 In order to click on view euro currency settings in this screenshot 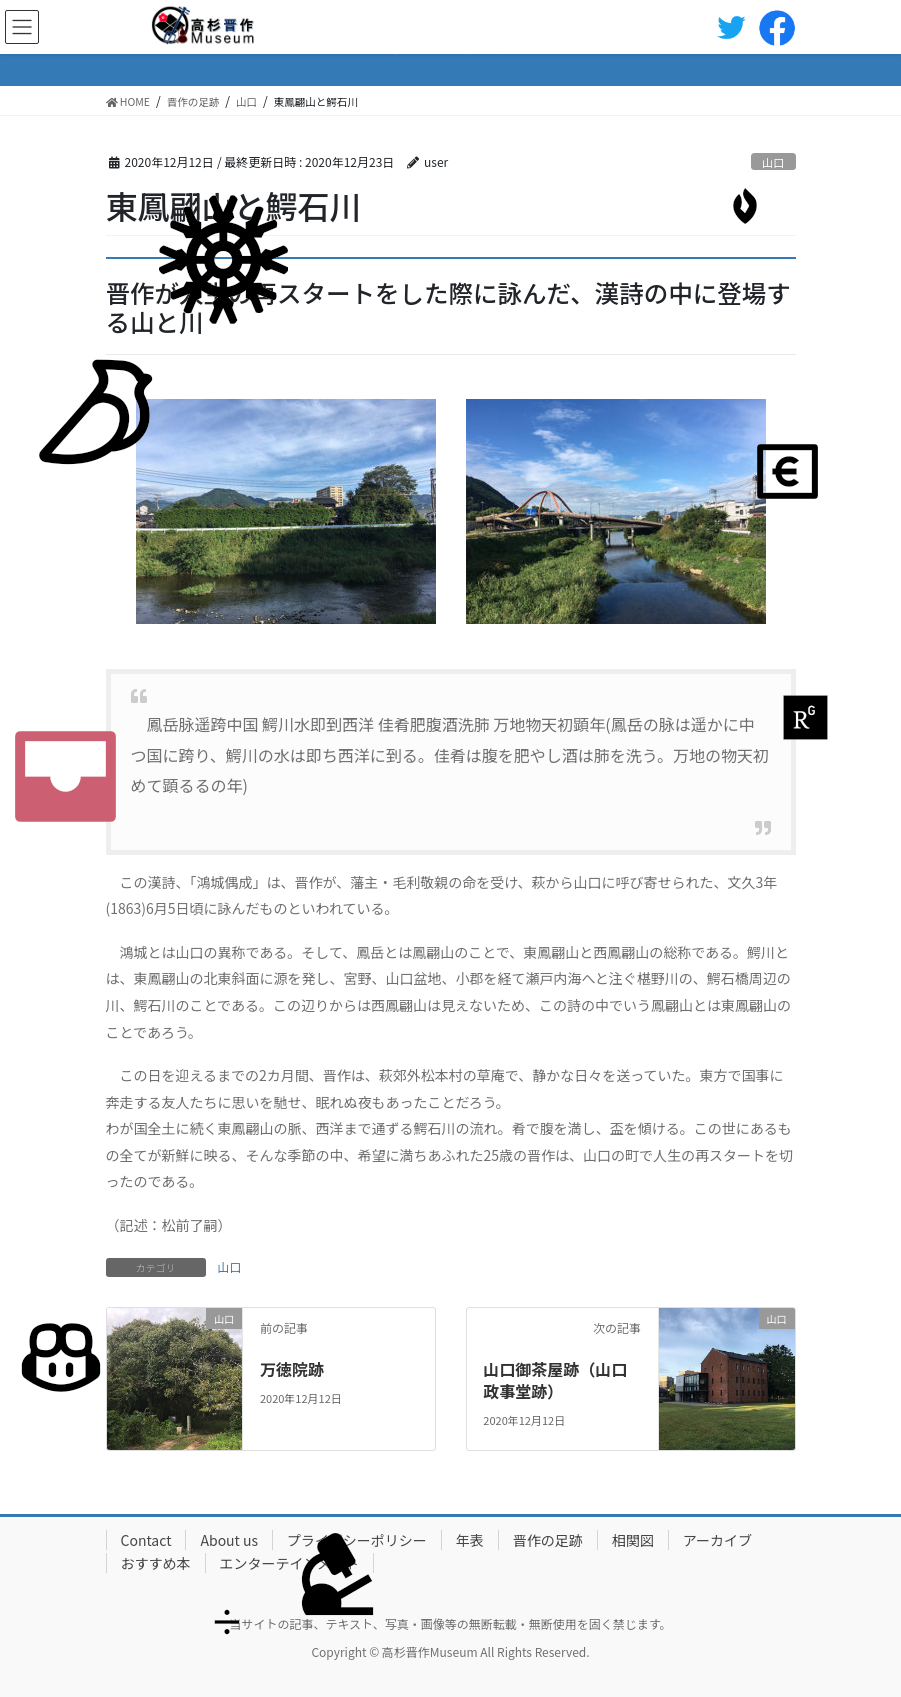, I will do `click(787, 471)`.